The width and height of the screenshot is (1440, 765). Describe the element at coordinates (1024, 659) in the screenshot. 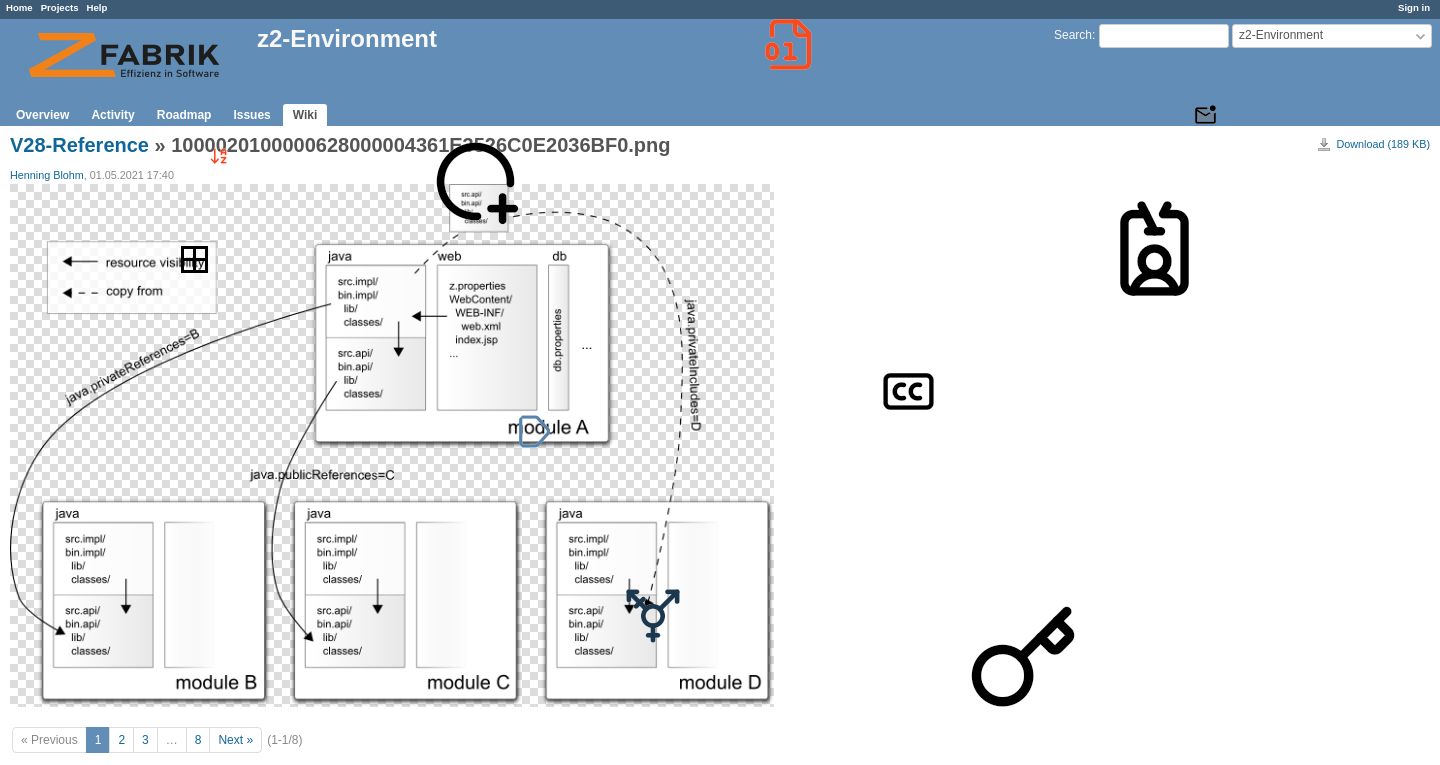

I see `access security or password settings` at that location.